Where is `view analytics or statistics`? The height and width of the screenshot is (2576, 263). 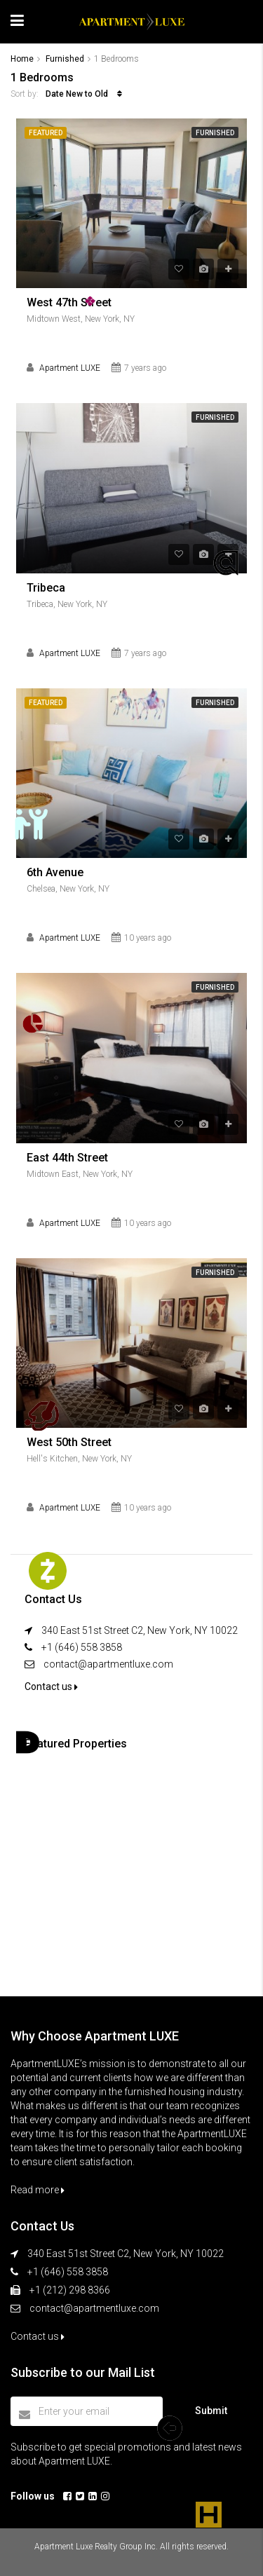
view analytics or statistics is located at coordinates (32, 1023).